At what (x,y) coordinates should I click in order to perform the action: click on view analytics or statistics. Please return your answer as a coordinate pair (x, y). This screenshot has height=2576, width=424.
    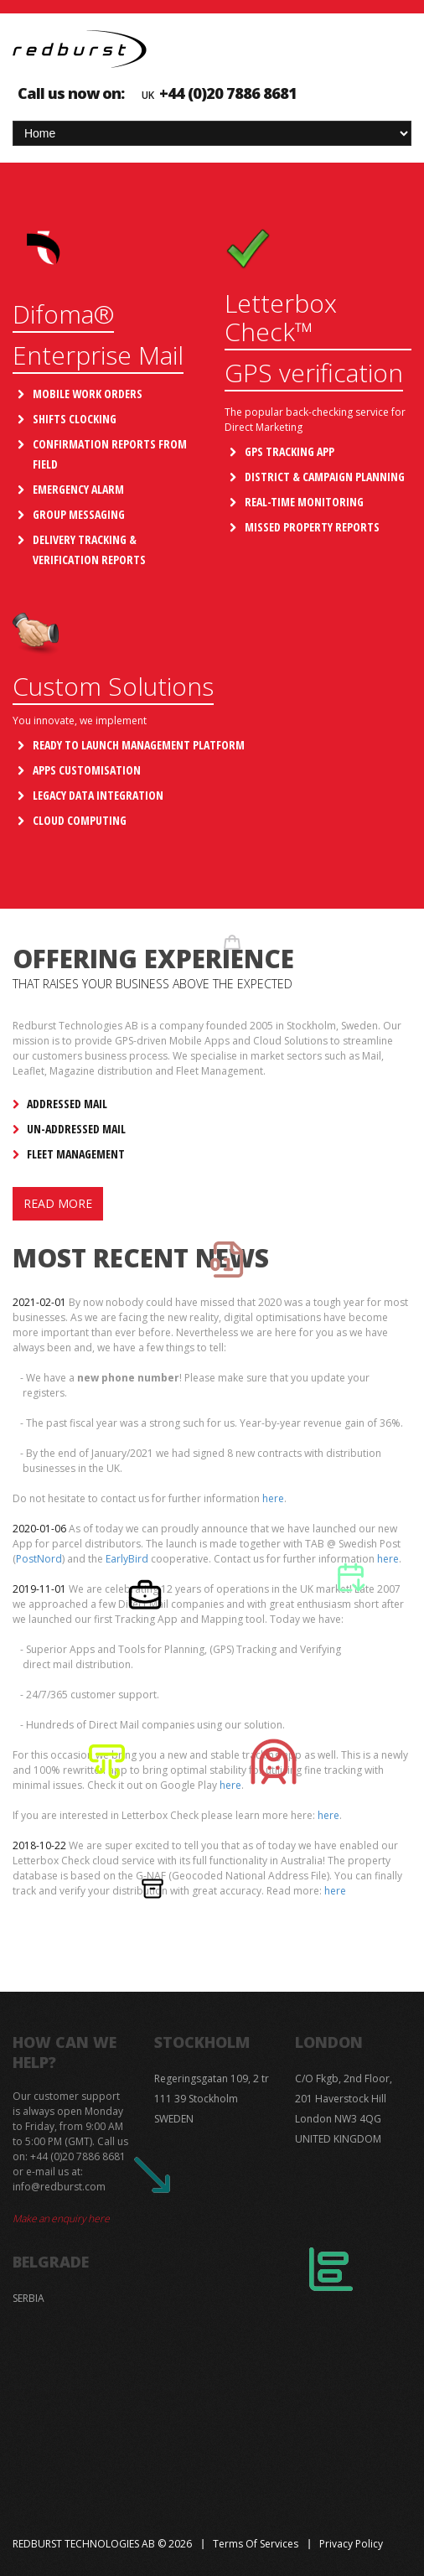
    Looking at the image, I should click on (331, 2269).